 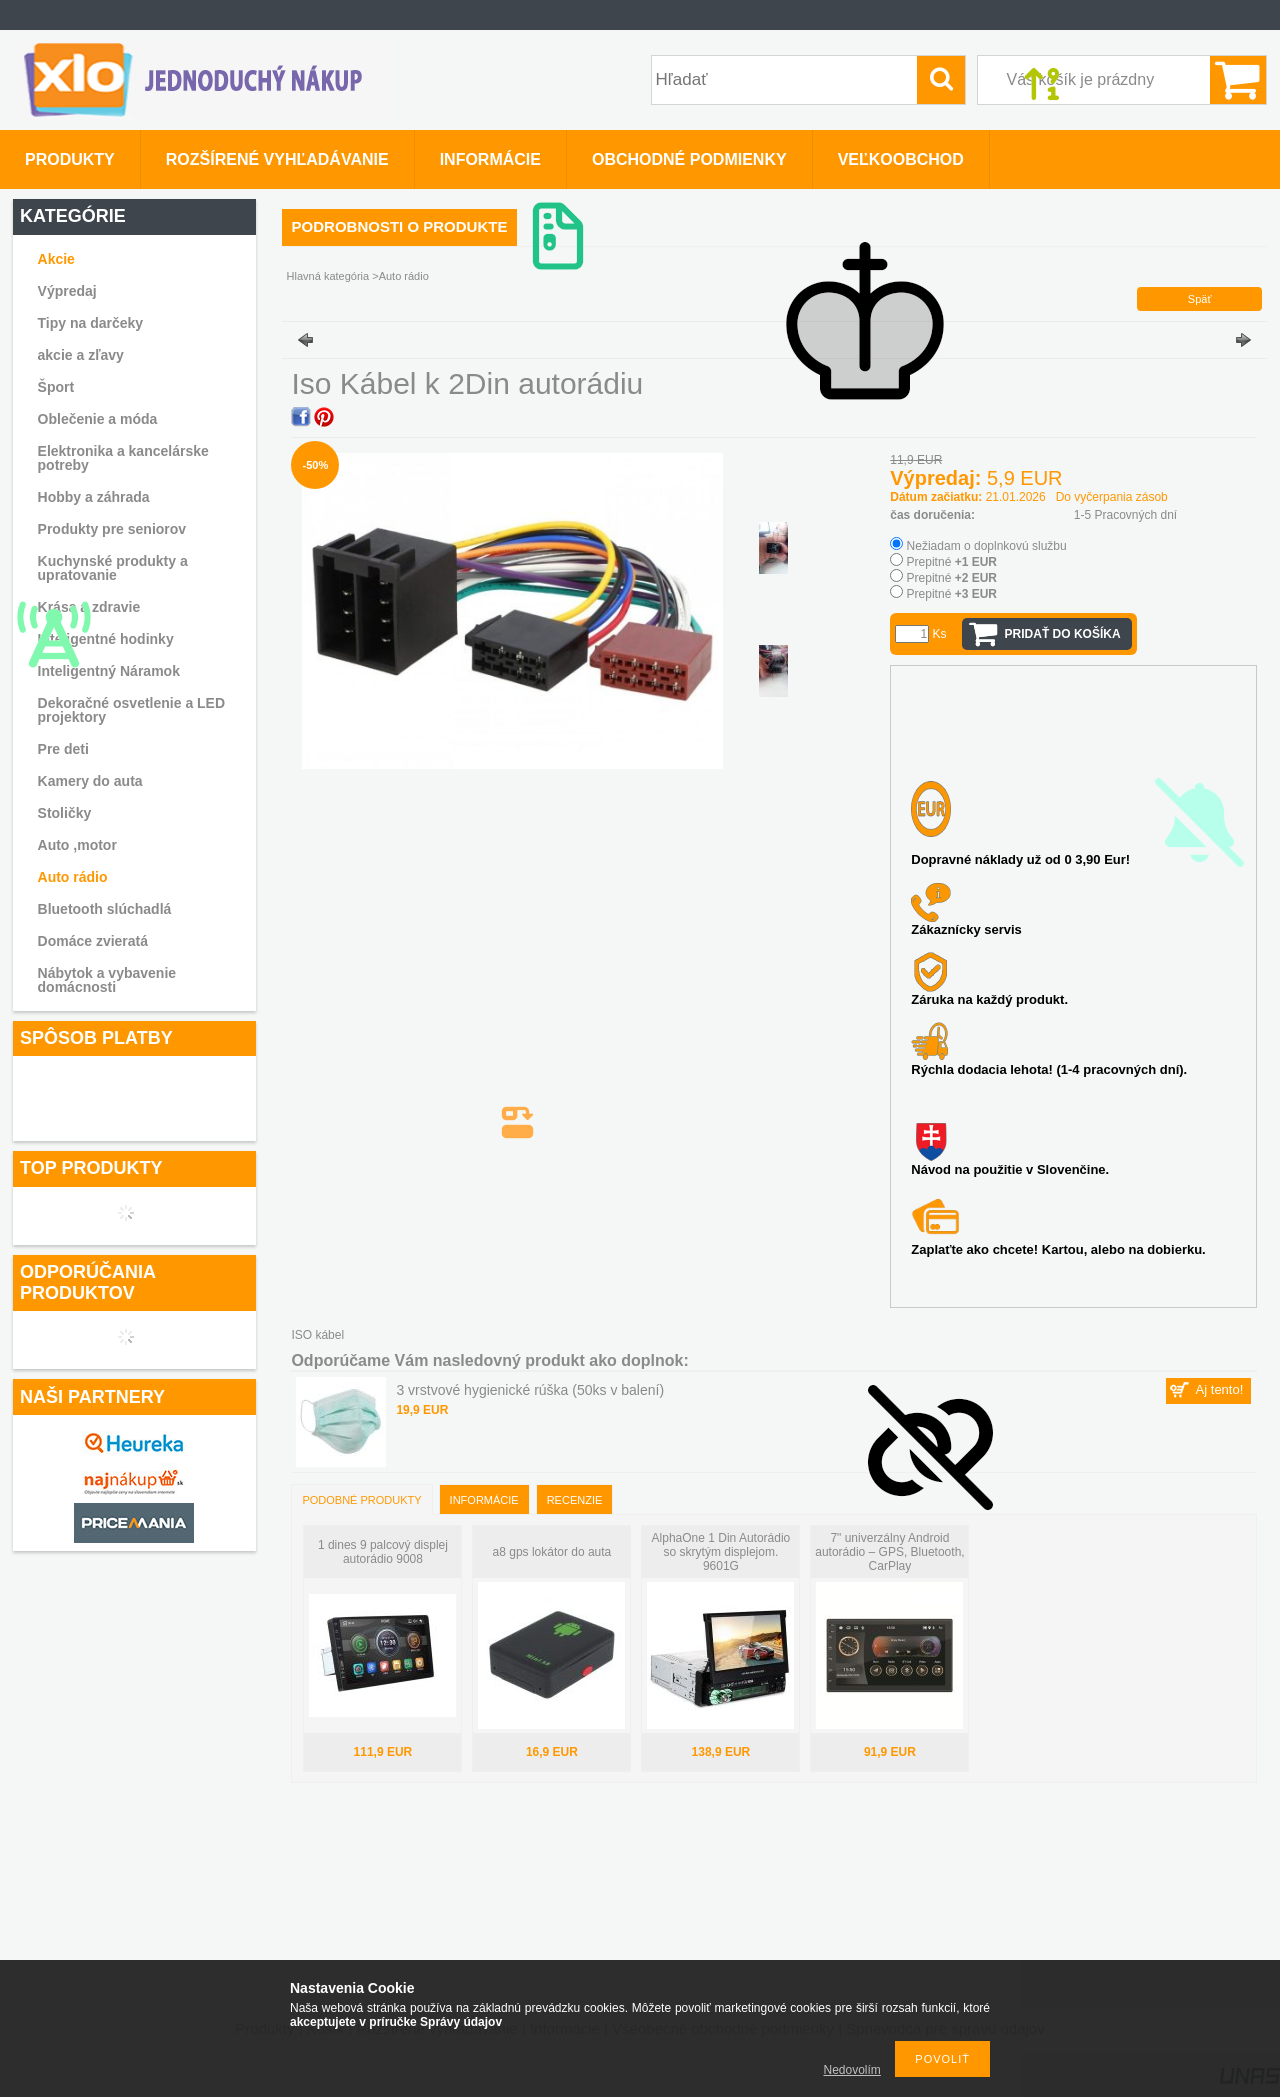 What do you see at coordinates (54, 634) in the screenshot?
I see `indicates cellular network or mobile signal status` at bounding box center [54, 634].